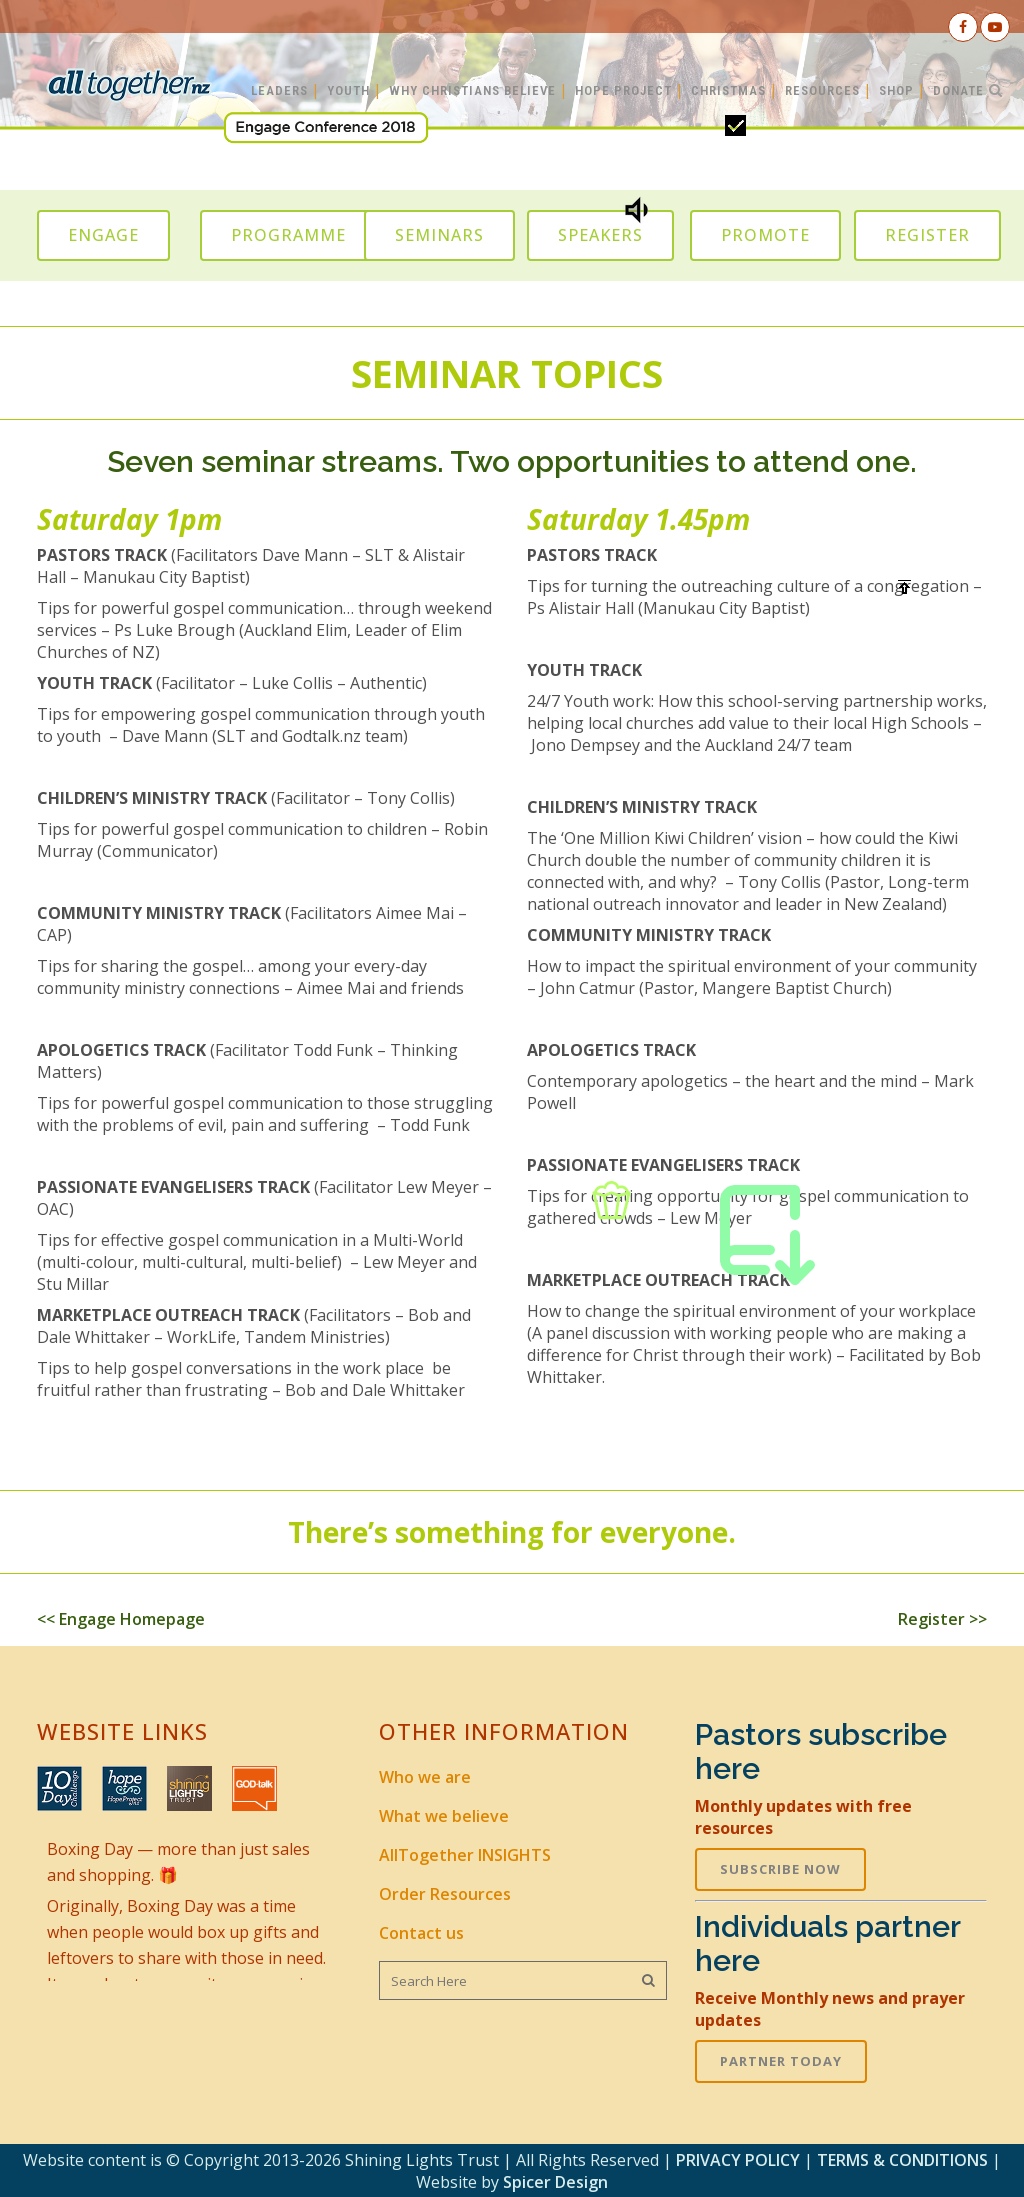  I want to click on access movies or entertainment section, so click(611, 1201).